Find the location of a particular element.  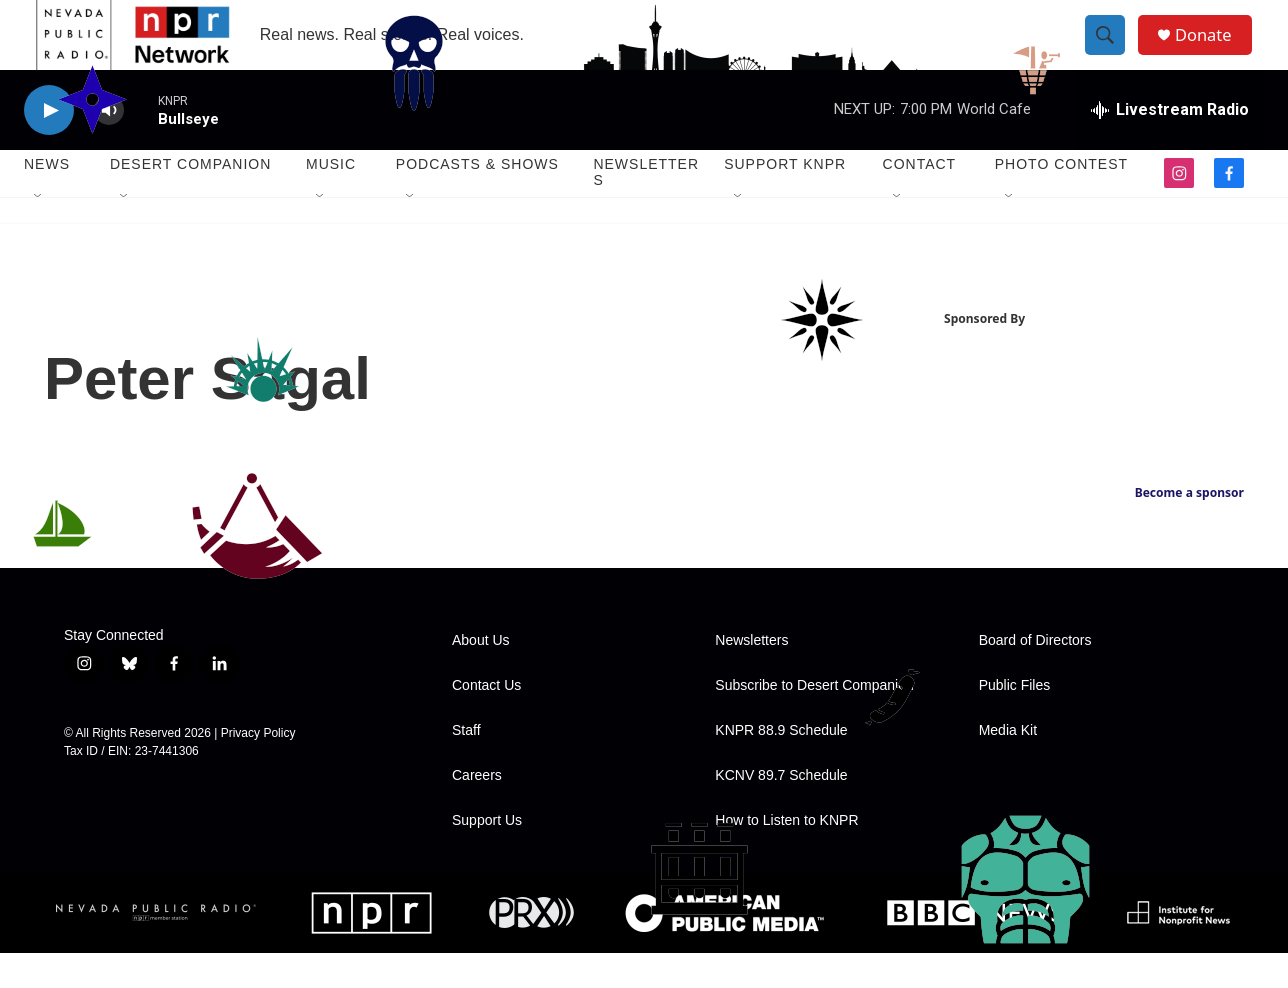

view fitness or strength stats is located at coordinates (1025, 879).